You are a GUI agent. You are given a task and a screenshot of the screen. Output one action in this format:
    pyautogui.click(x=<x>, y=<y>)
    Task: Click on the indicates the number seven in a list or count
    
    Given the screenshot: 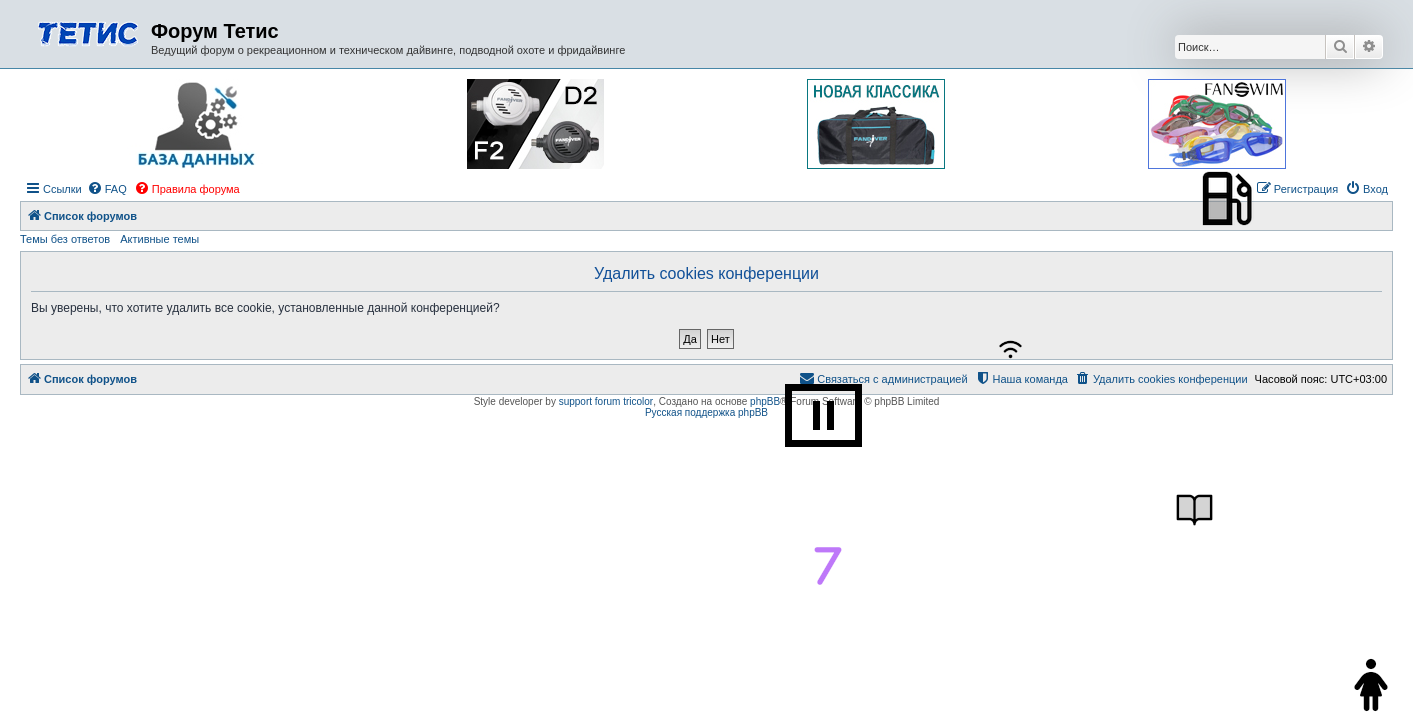 What is the action you would take?
    pyautogui.click(x=828, y=566)
    